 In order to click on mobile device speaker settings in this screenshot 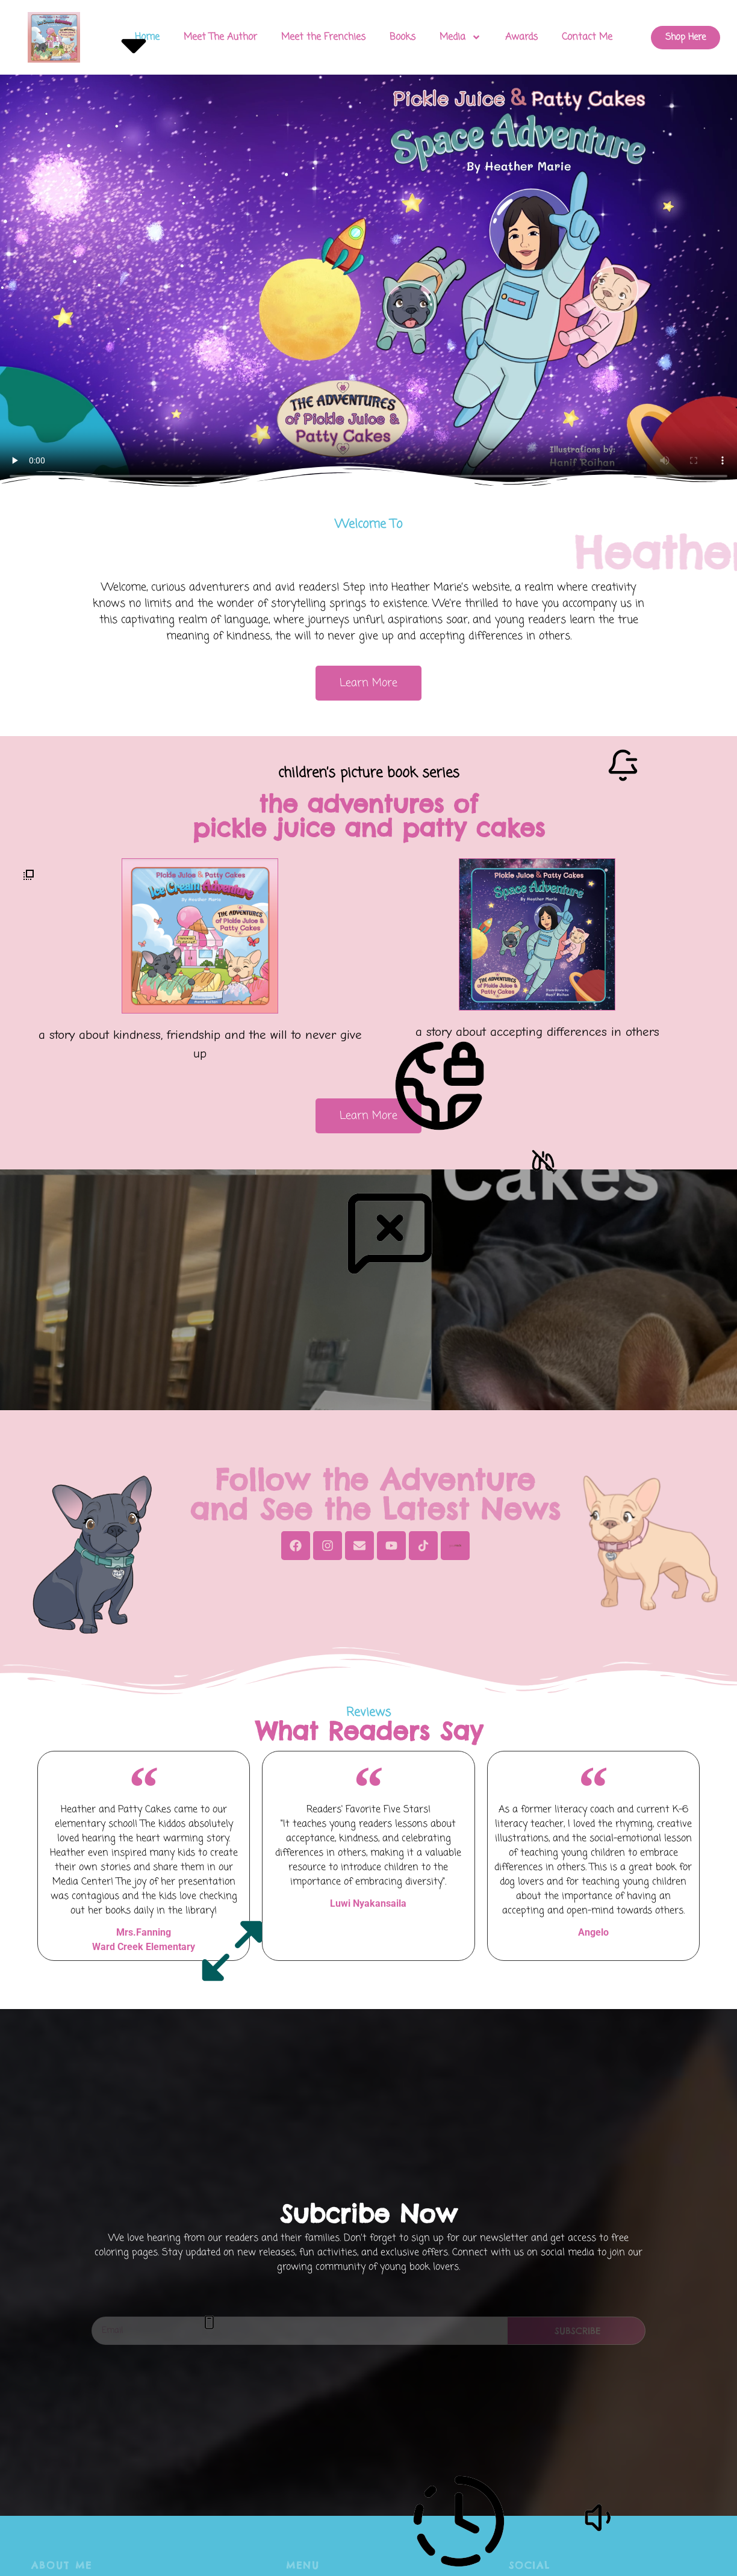, I will do `click(209, 2322)`.